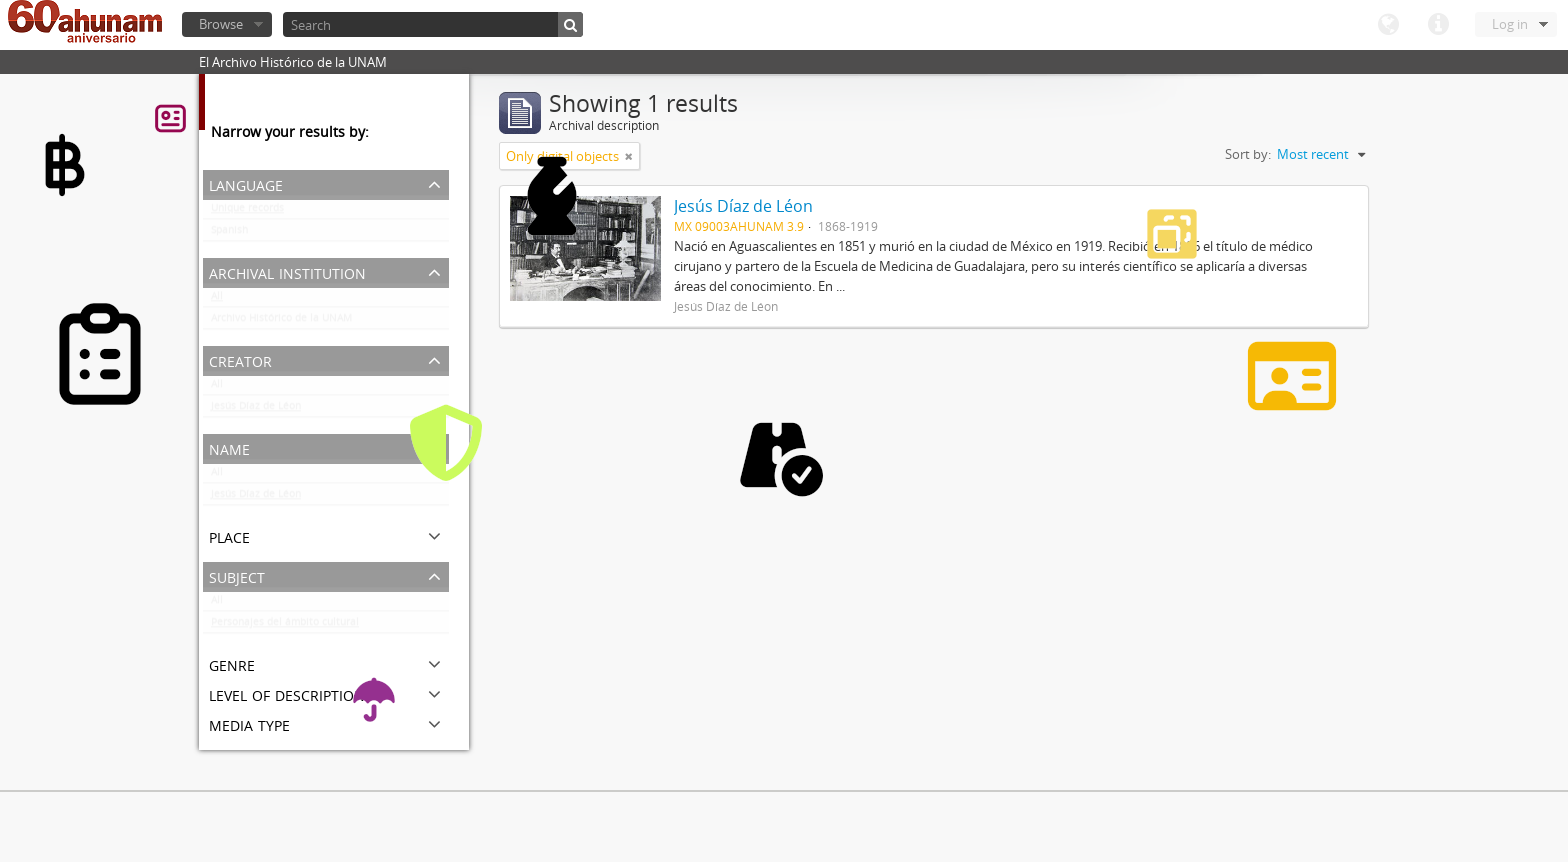  I want to click on view your profile or identification card, so click(170, 118).